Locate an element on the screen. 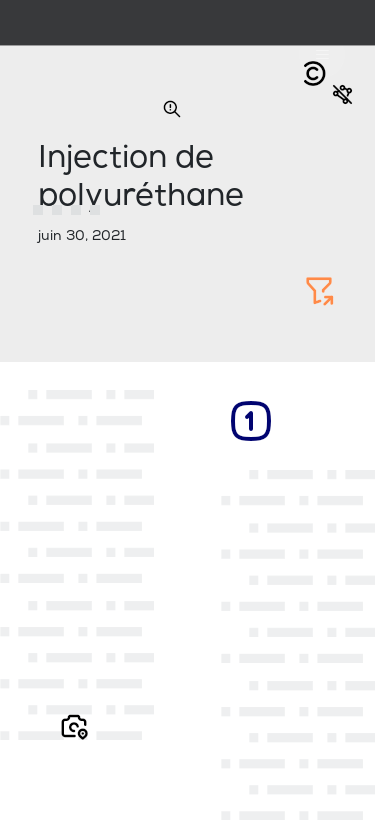  share current filter settings is located at coordinates (319, 290).